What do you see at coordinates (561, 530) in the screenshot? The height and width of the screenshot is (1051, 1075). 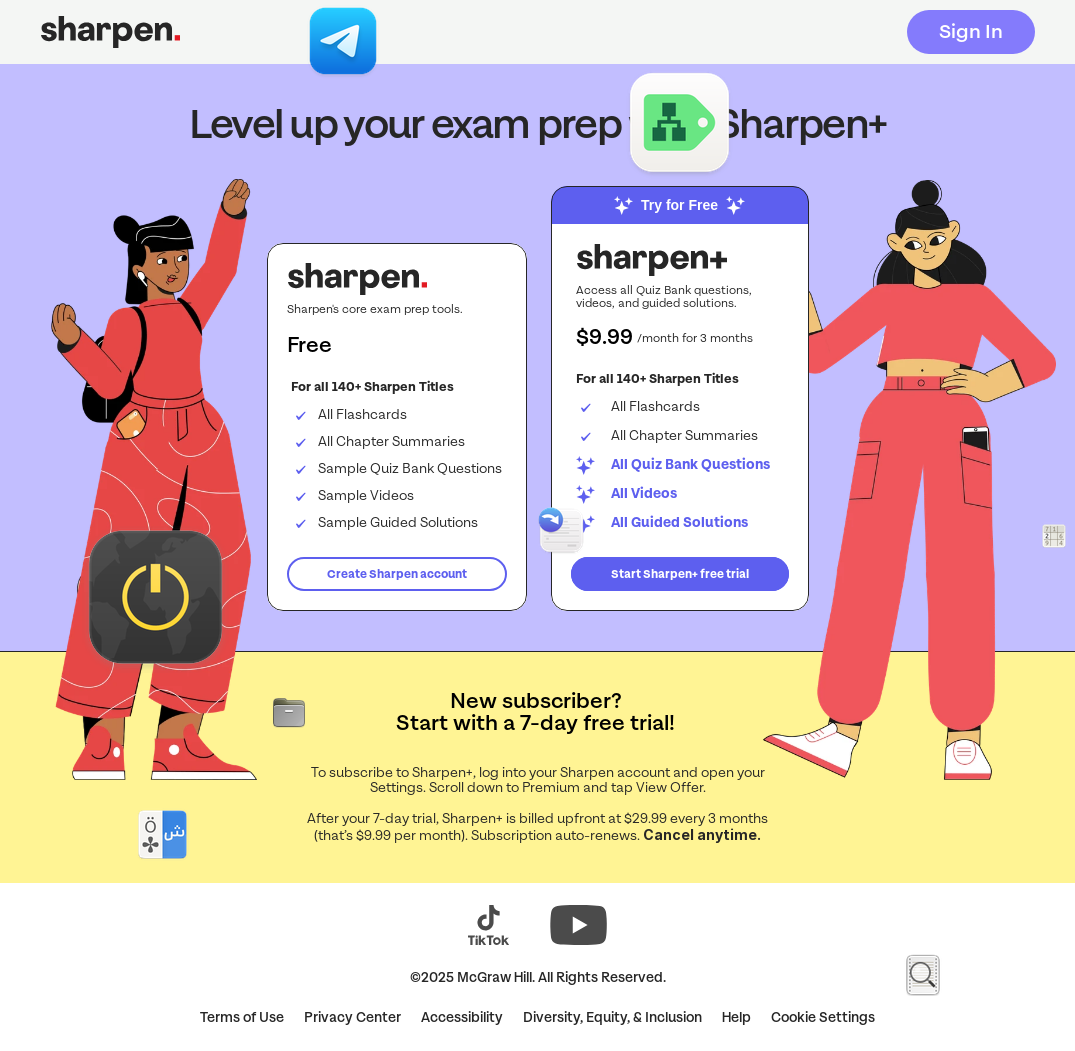 I see `open quickchar character picker app` at bounding box center [561, 530].